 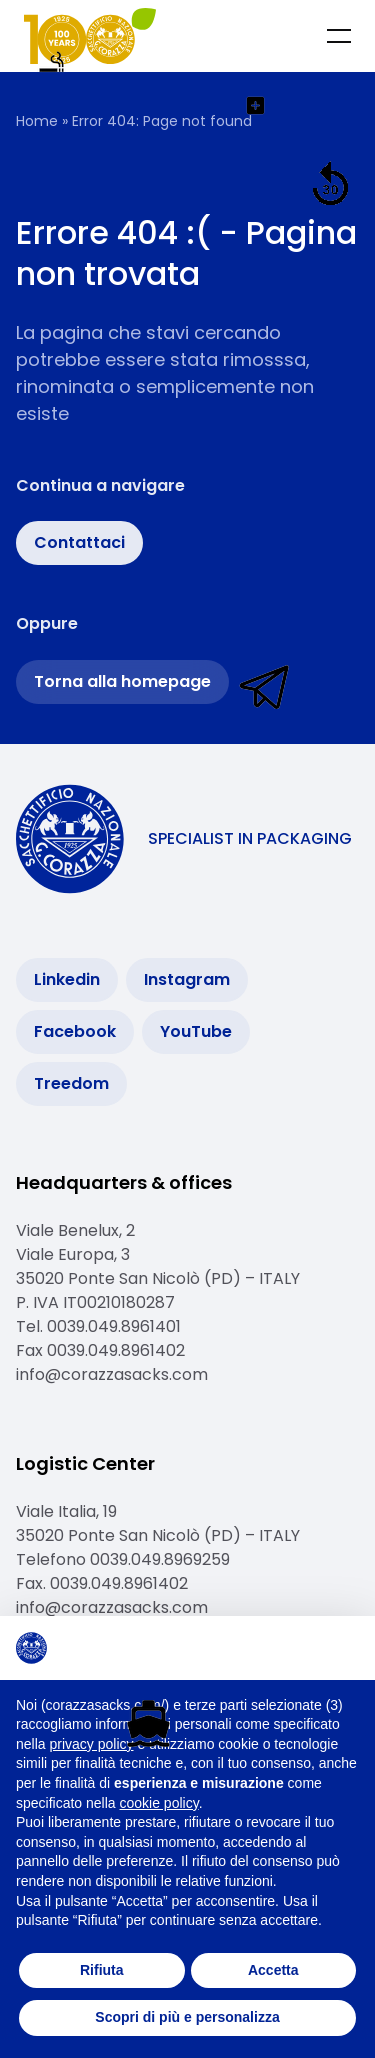 I want to click on get directions by ferry or boat, so click(x=148, y=1723).